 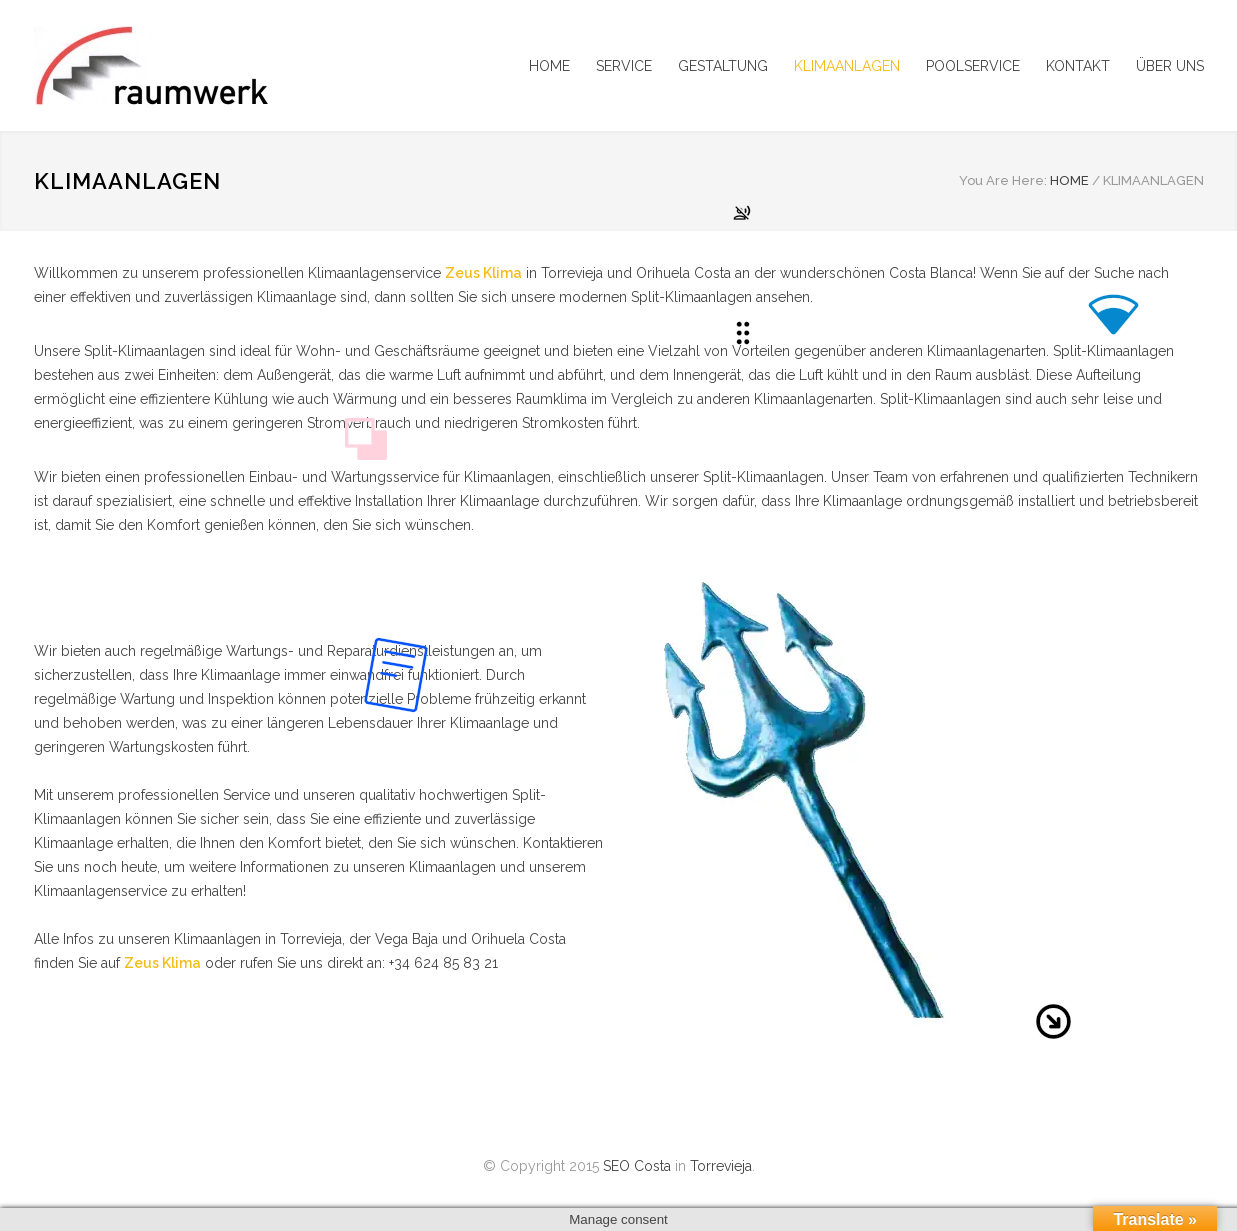 What do you see at coordinates (366, 439) in the screenshot?
I see `subtract or remove a layer from selection` at bounding box center [366, 439].